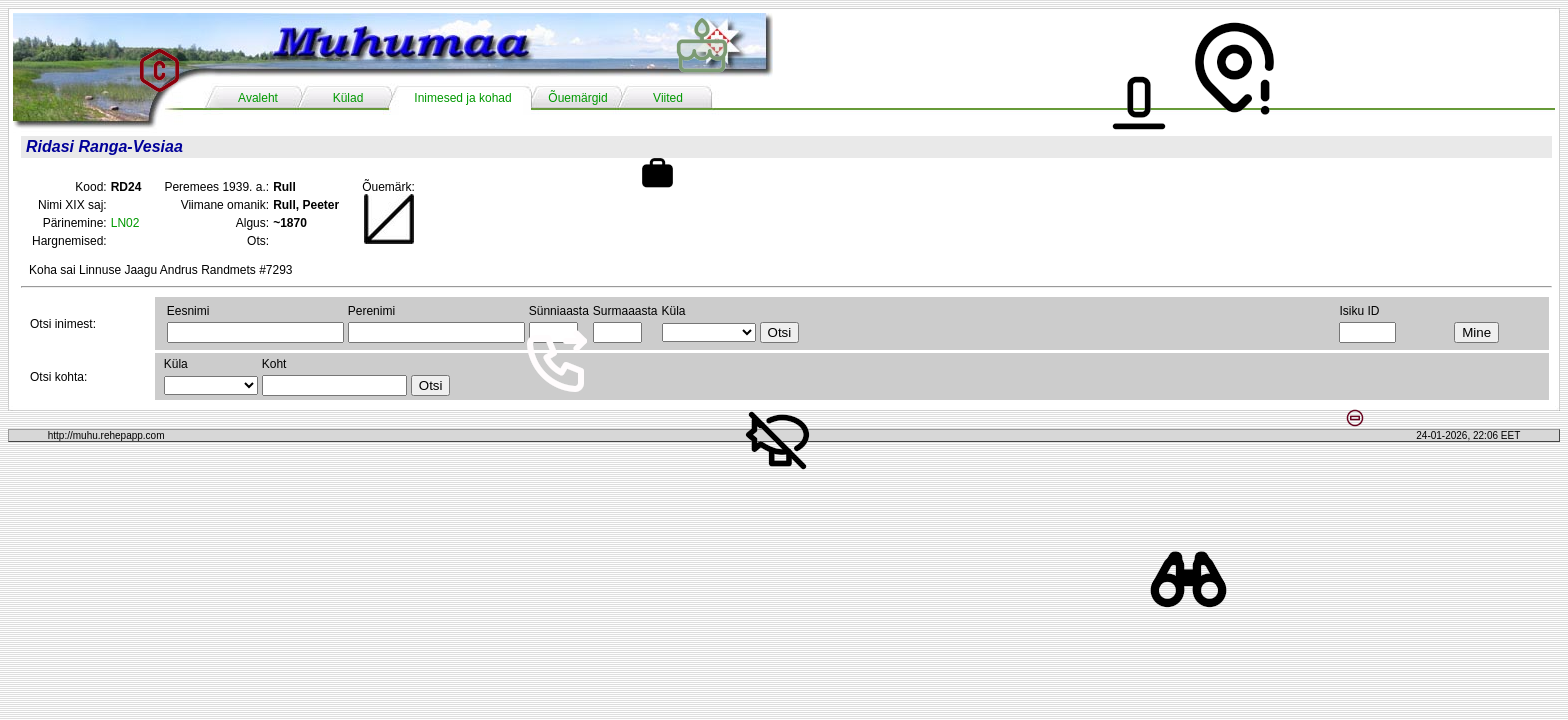 The image size is (1568, 720). What do you see at coordinates (1234, 66) in the screenshot?
I see `location requires attention or has an issue` at bounding box center [1234, 66].